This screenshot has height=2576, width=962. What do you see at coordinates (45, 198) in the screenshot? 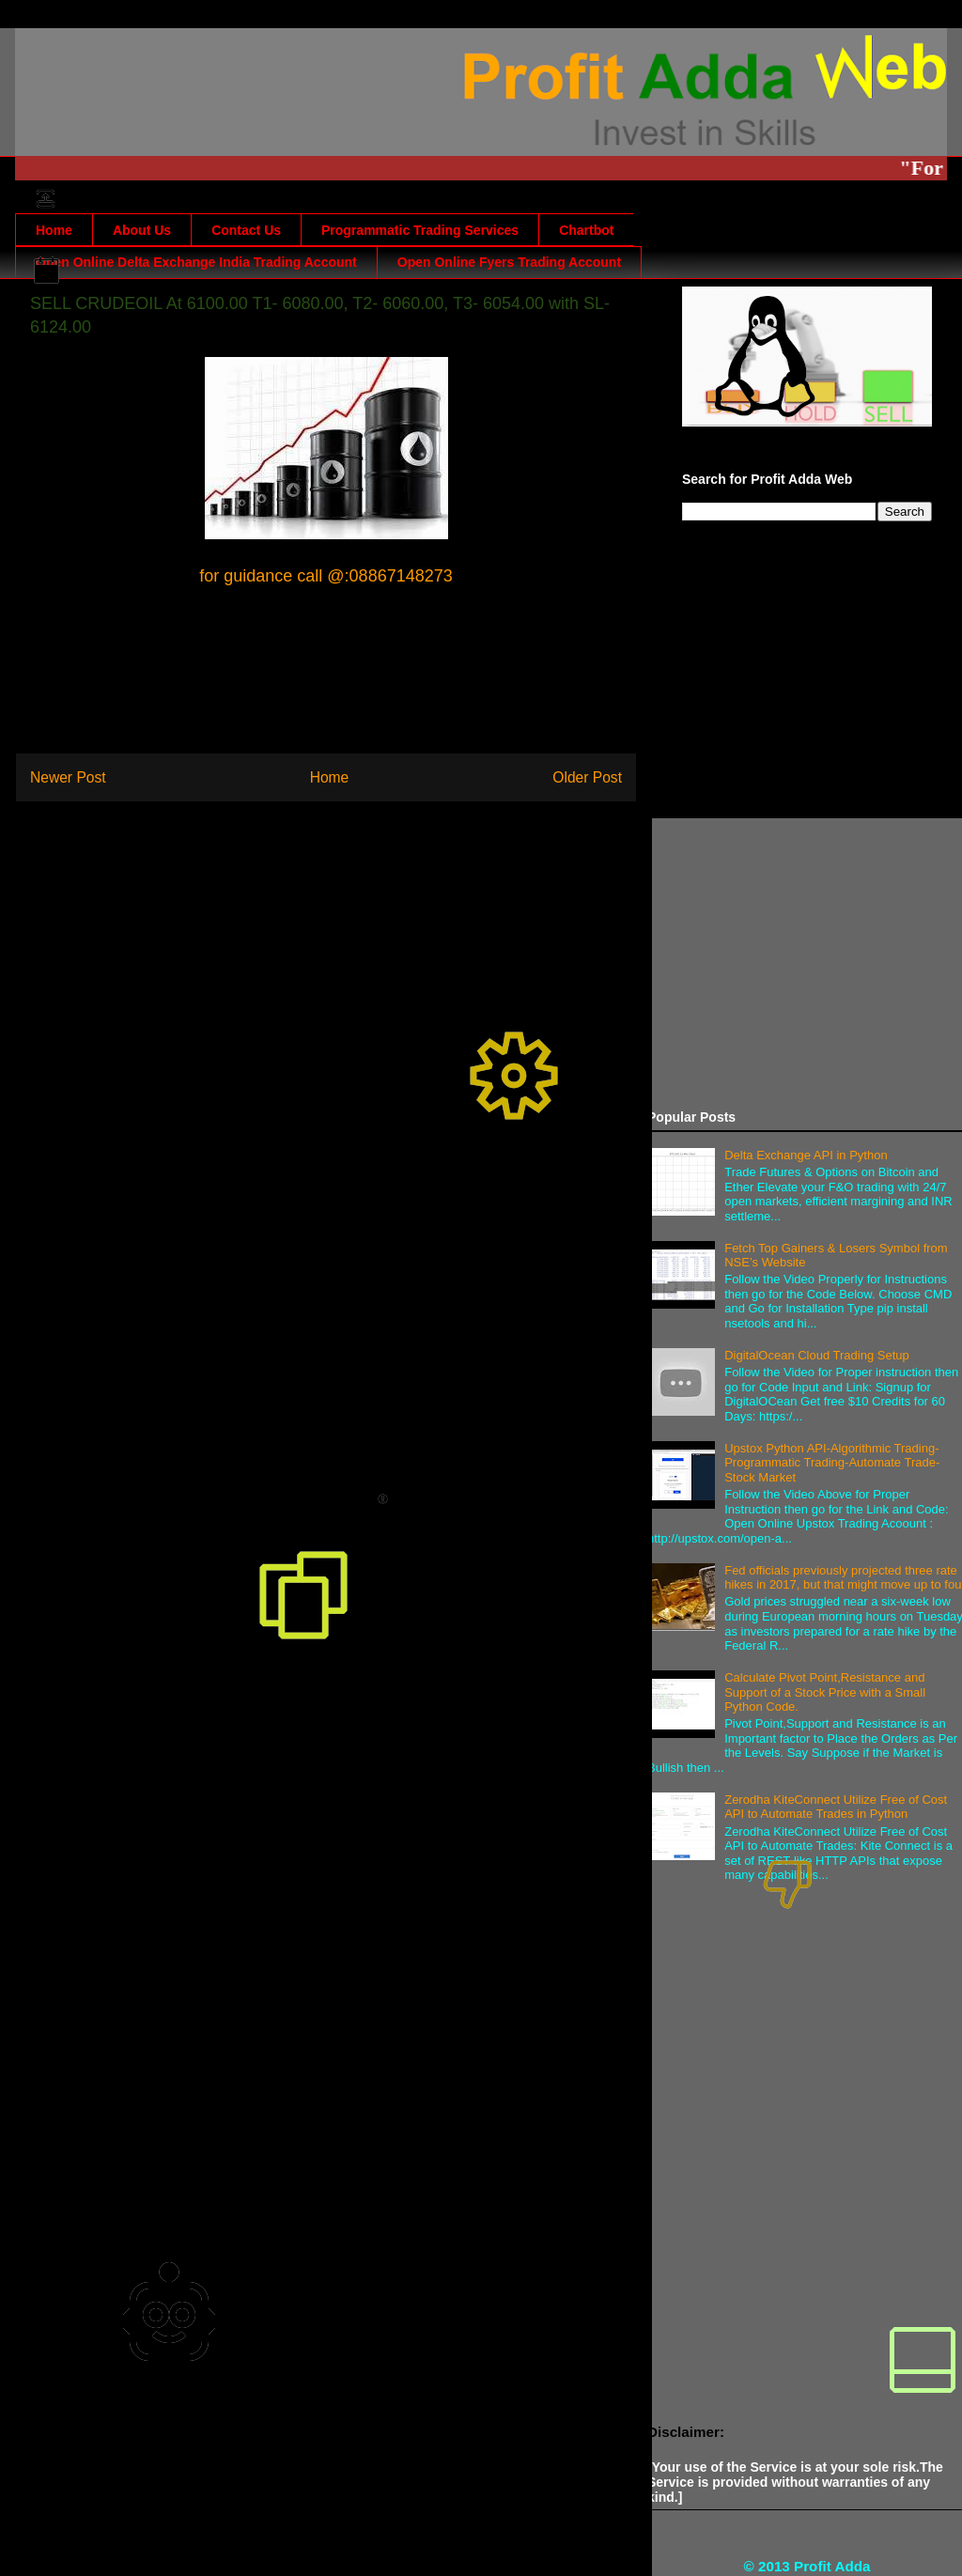
I see `move element to top layer` at bounding box center [45, 198].